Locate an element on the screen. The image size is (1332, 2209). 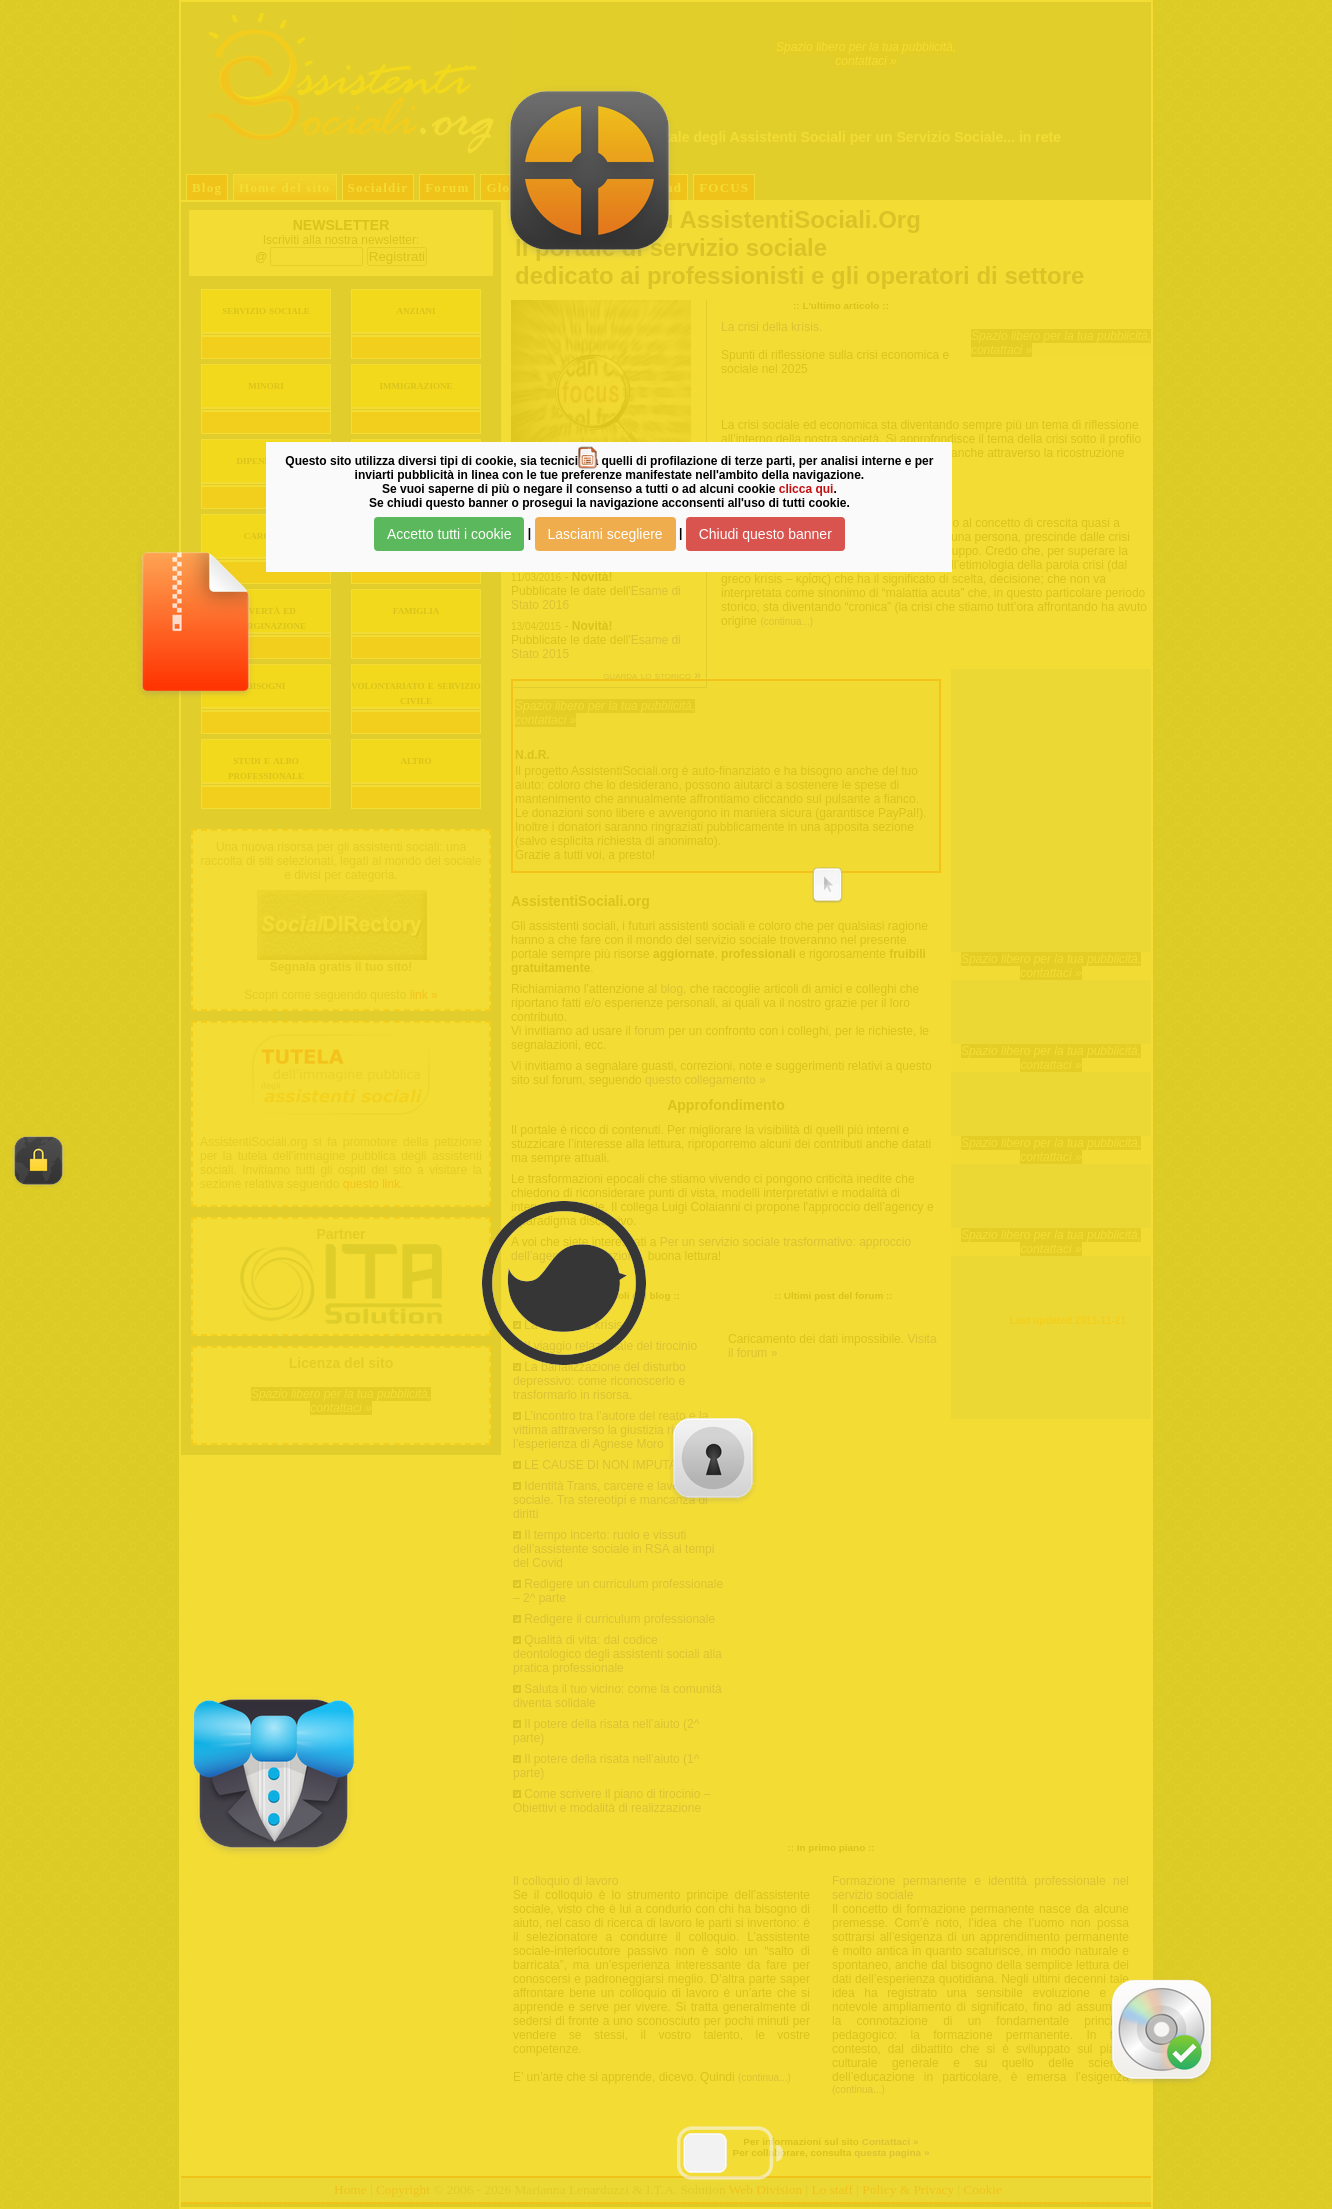
access ssl/tls security settings for web browser is located at coordinates (38, 1161).